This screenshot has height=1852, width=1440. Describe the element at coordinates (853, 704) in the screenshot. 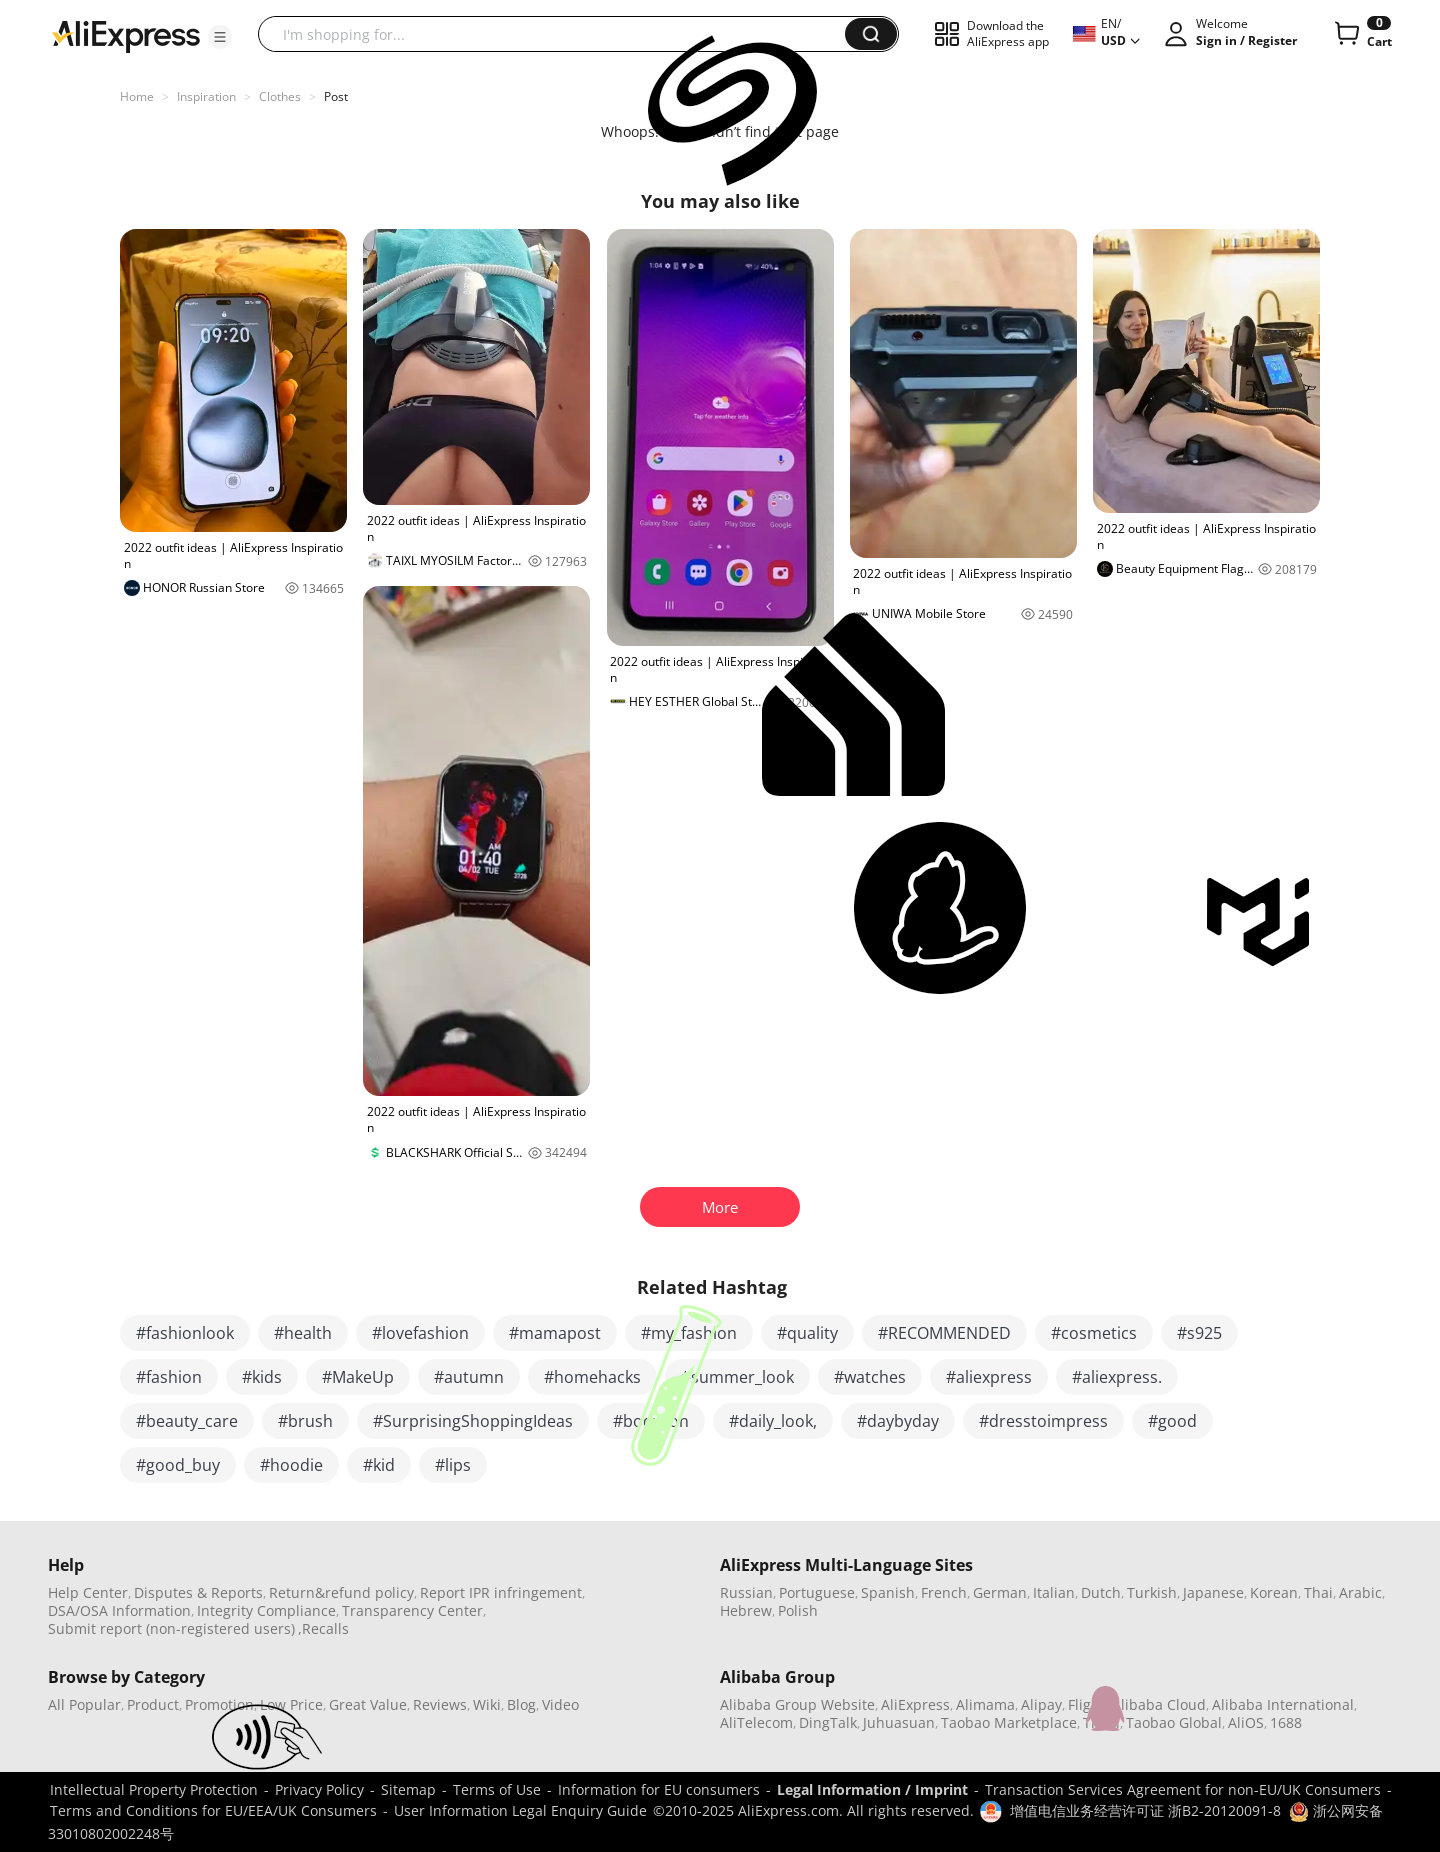

I see `open the kasa smart home app` at that location.